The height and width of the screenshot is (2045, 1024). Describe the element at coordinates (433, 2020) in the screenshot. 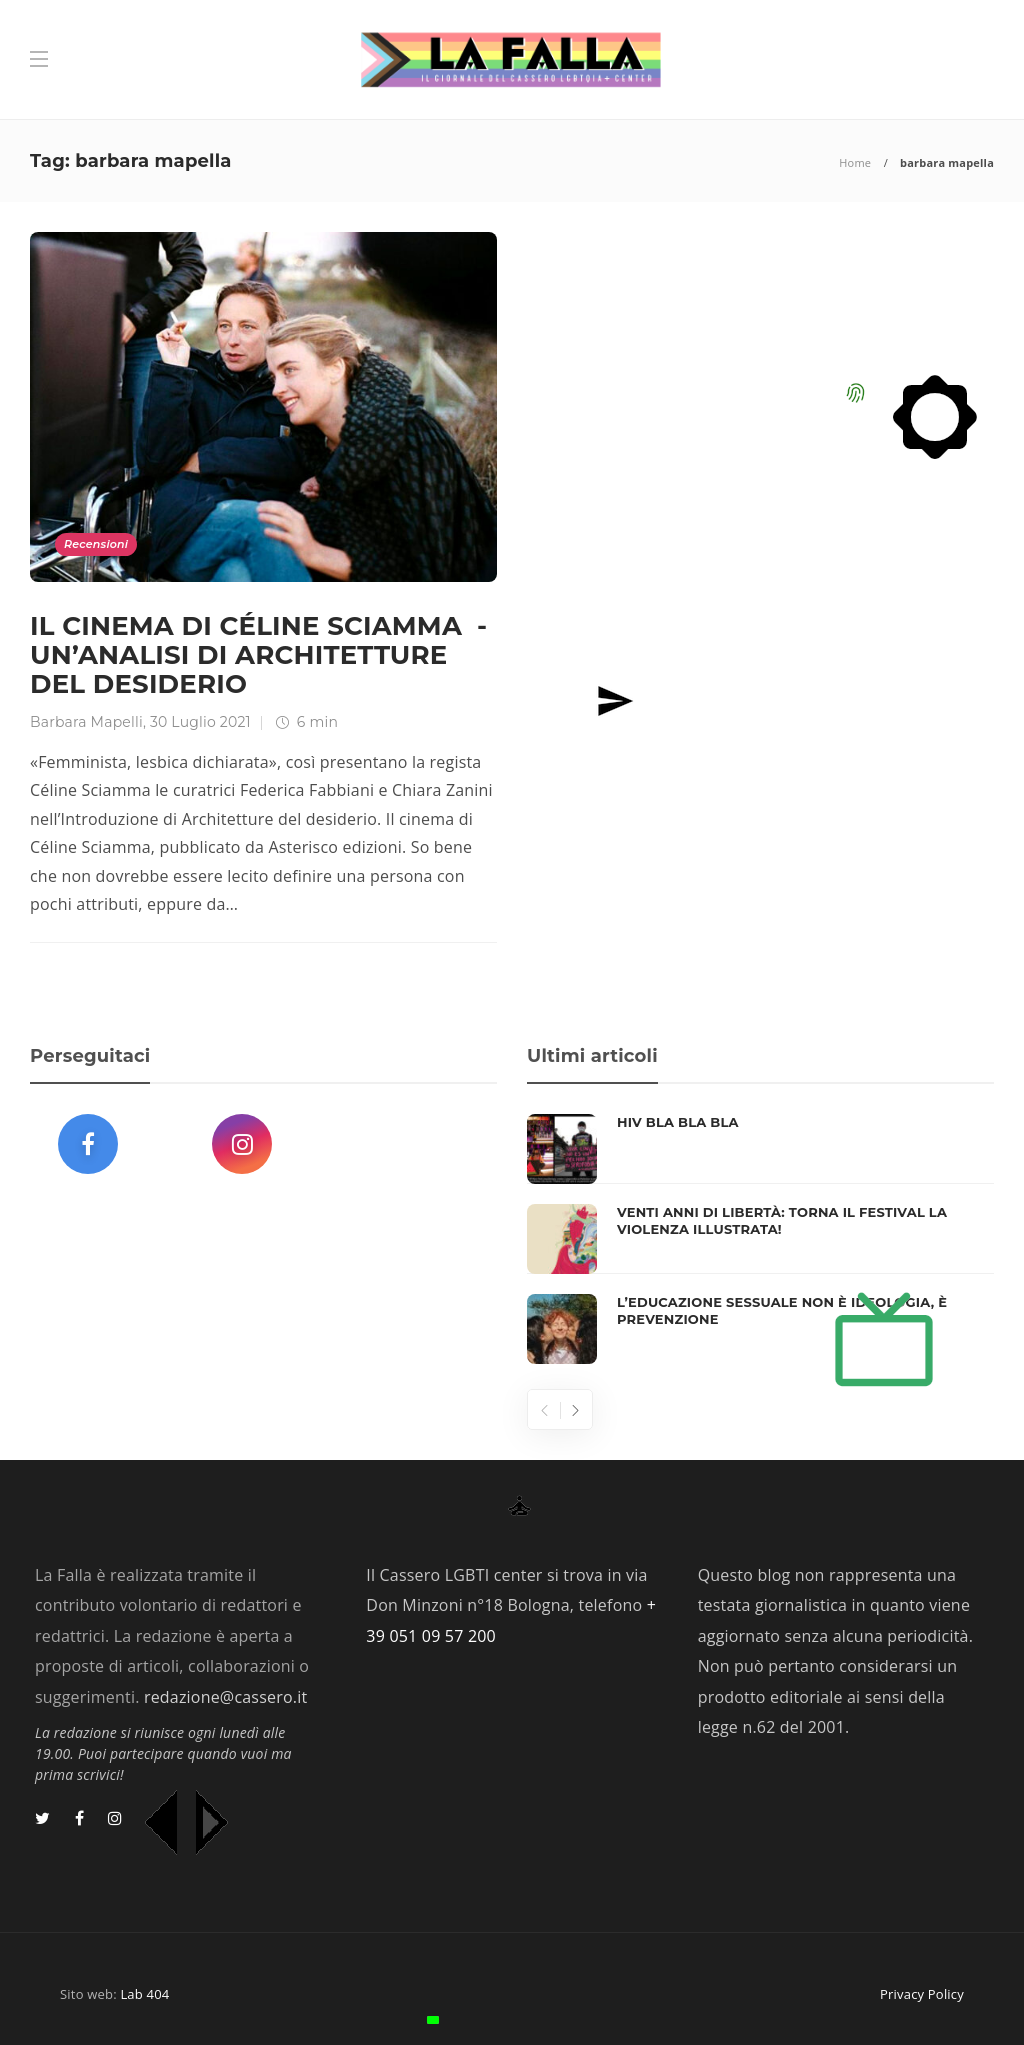

I see `set image crop to 3:2 aspect ratio` at that location.